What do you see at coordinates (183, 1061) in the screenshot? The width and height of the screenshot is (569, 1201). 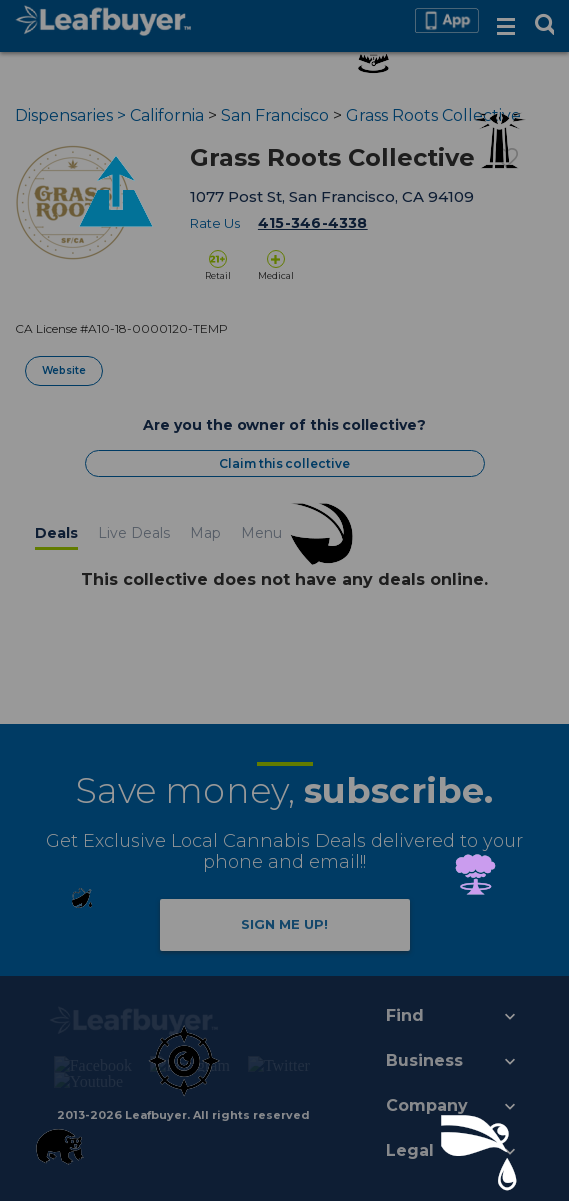 I see `activate precision aiming or sniper mode` at bounding box center [183, 1061].